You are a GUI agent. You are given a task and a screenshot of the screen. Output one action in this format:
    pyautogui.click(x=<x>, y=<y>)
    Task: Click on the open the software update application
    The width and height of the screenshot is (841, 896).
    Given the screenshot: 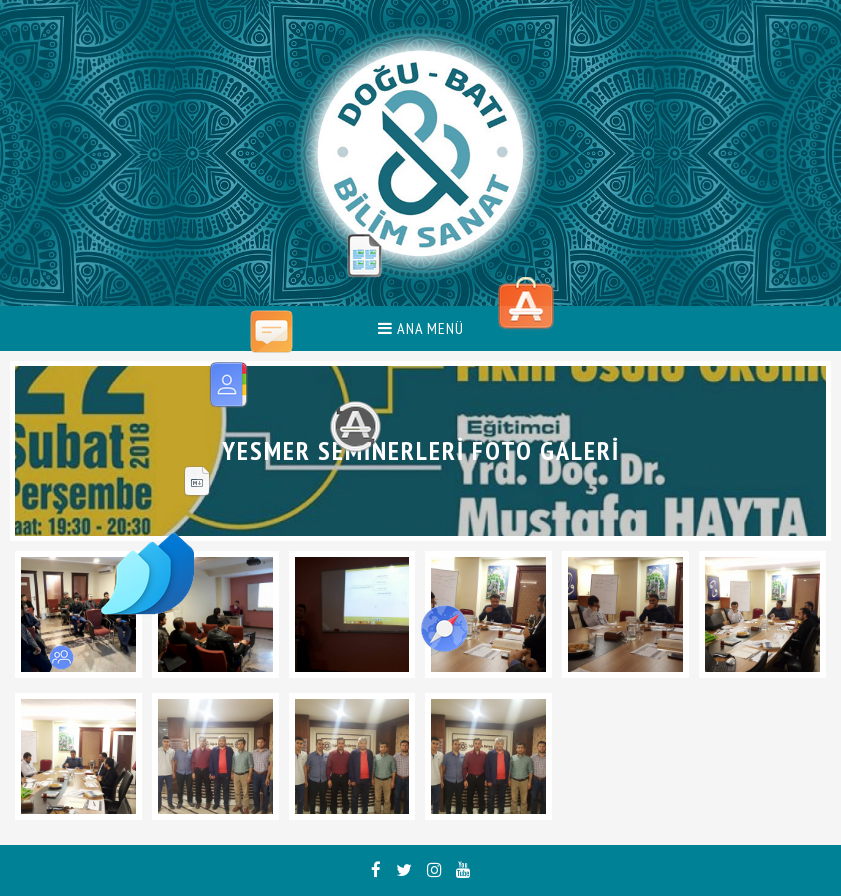 What is the action you would take?
    pyautogui.click(x=355, y=426)
    